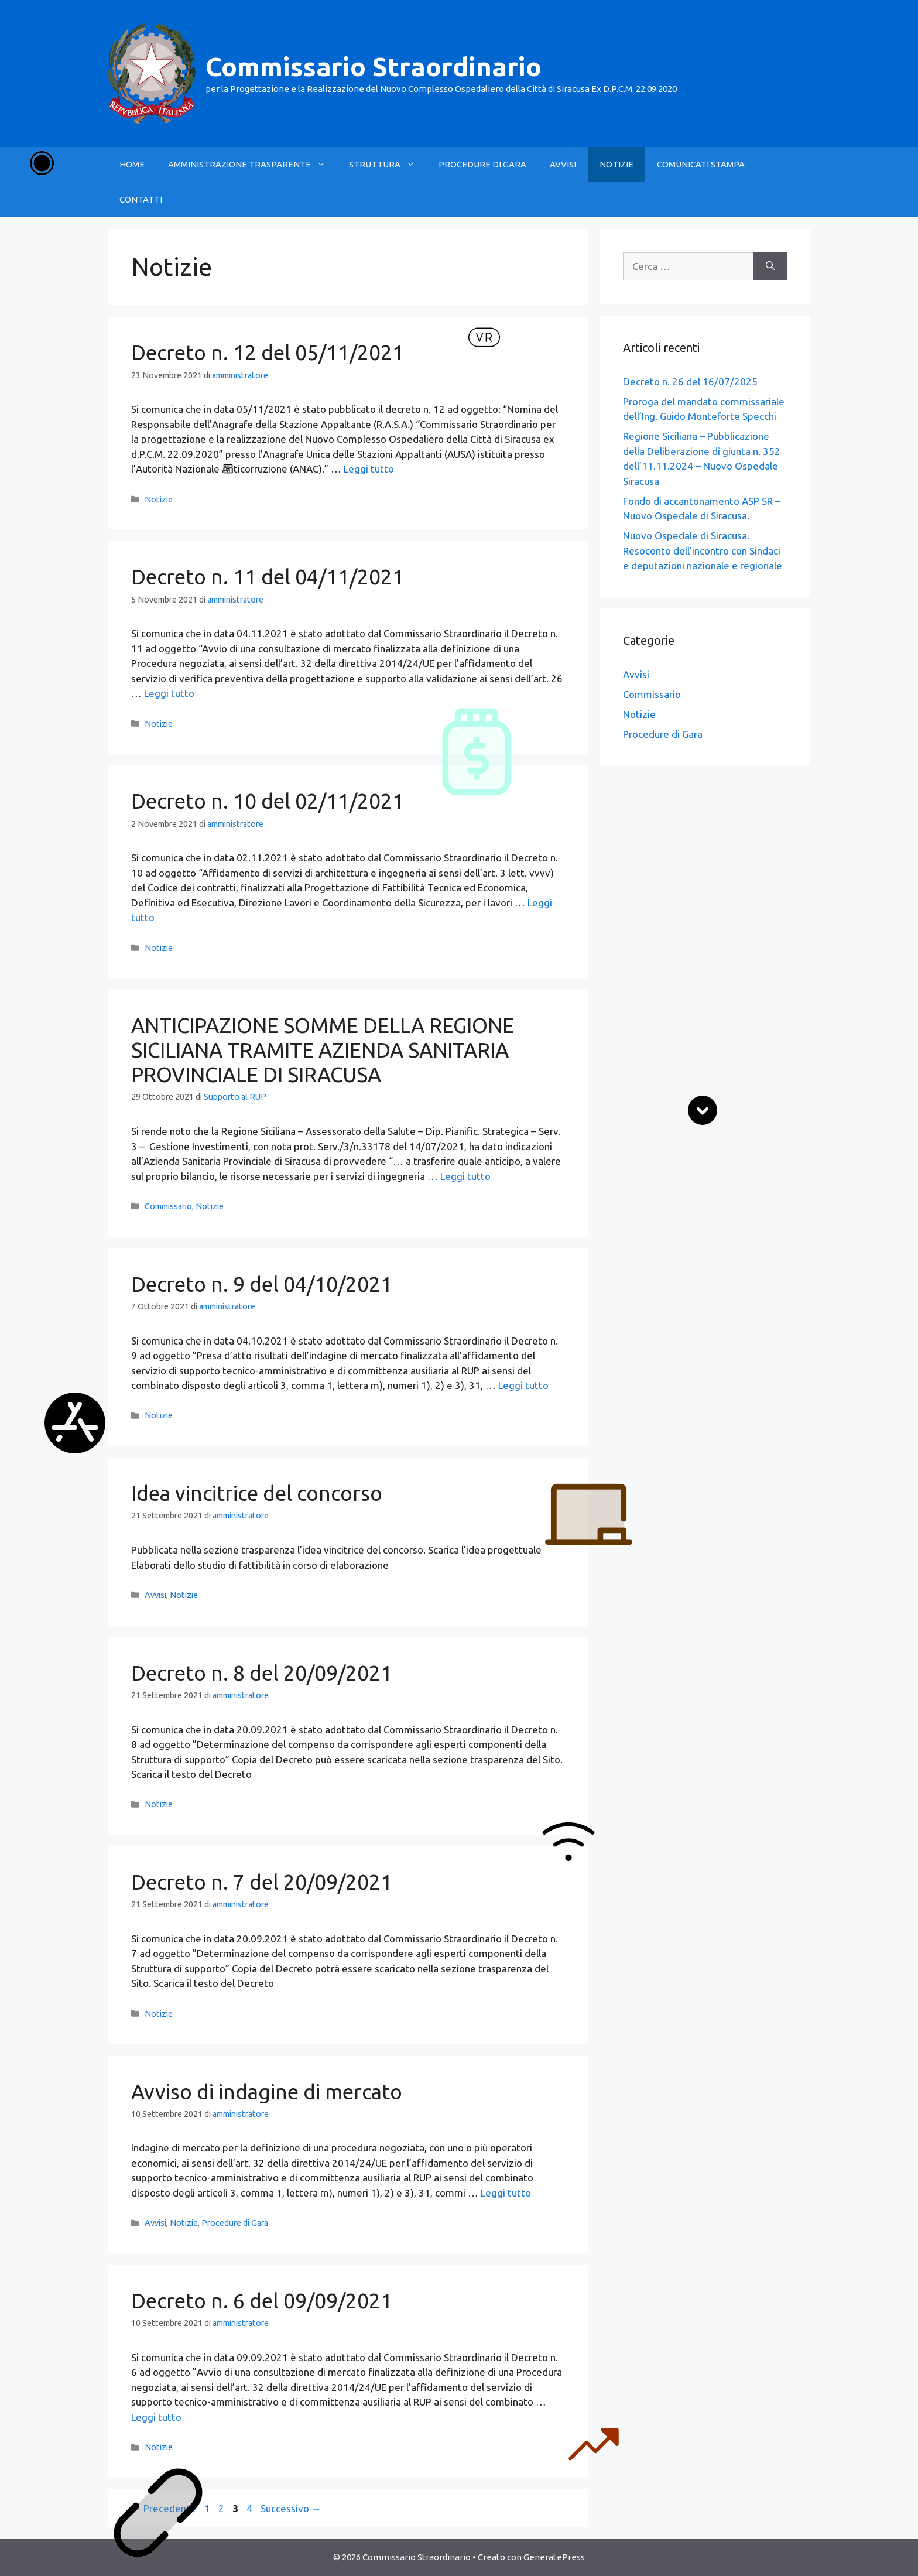 The image size is (918, 2576). What do you see at coordinates (703, 1110) in the screenshot?
I see `expand to show more content` at bounding box center [703, 1110].